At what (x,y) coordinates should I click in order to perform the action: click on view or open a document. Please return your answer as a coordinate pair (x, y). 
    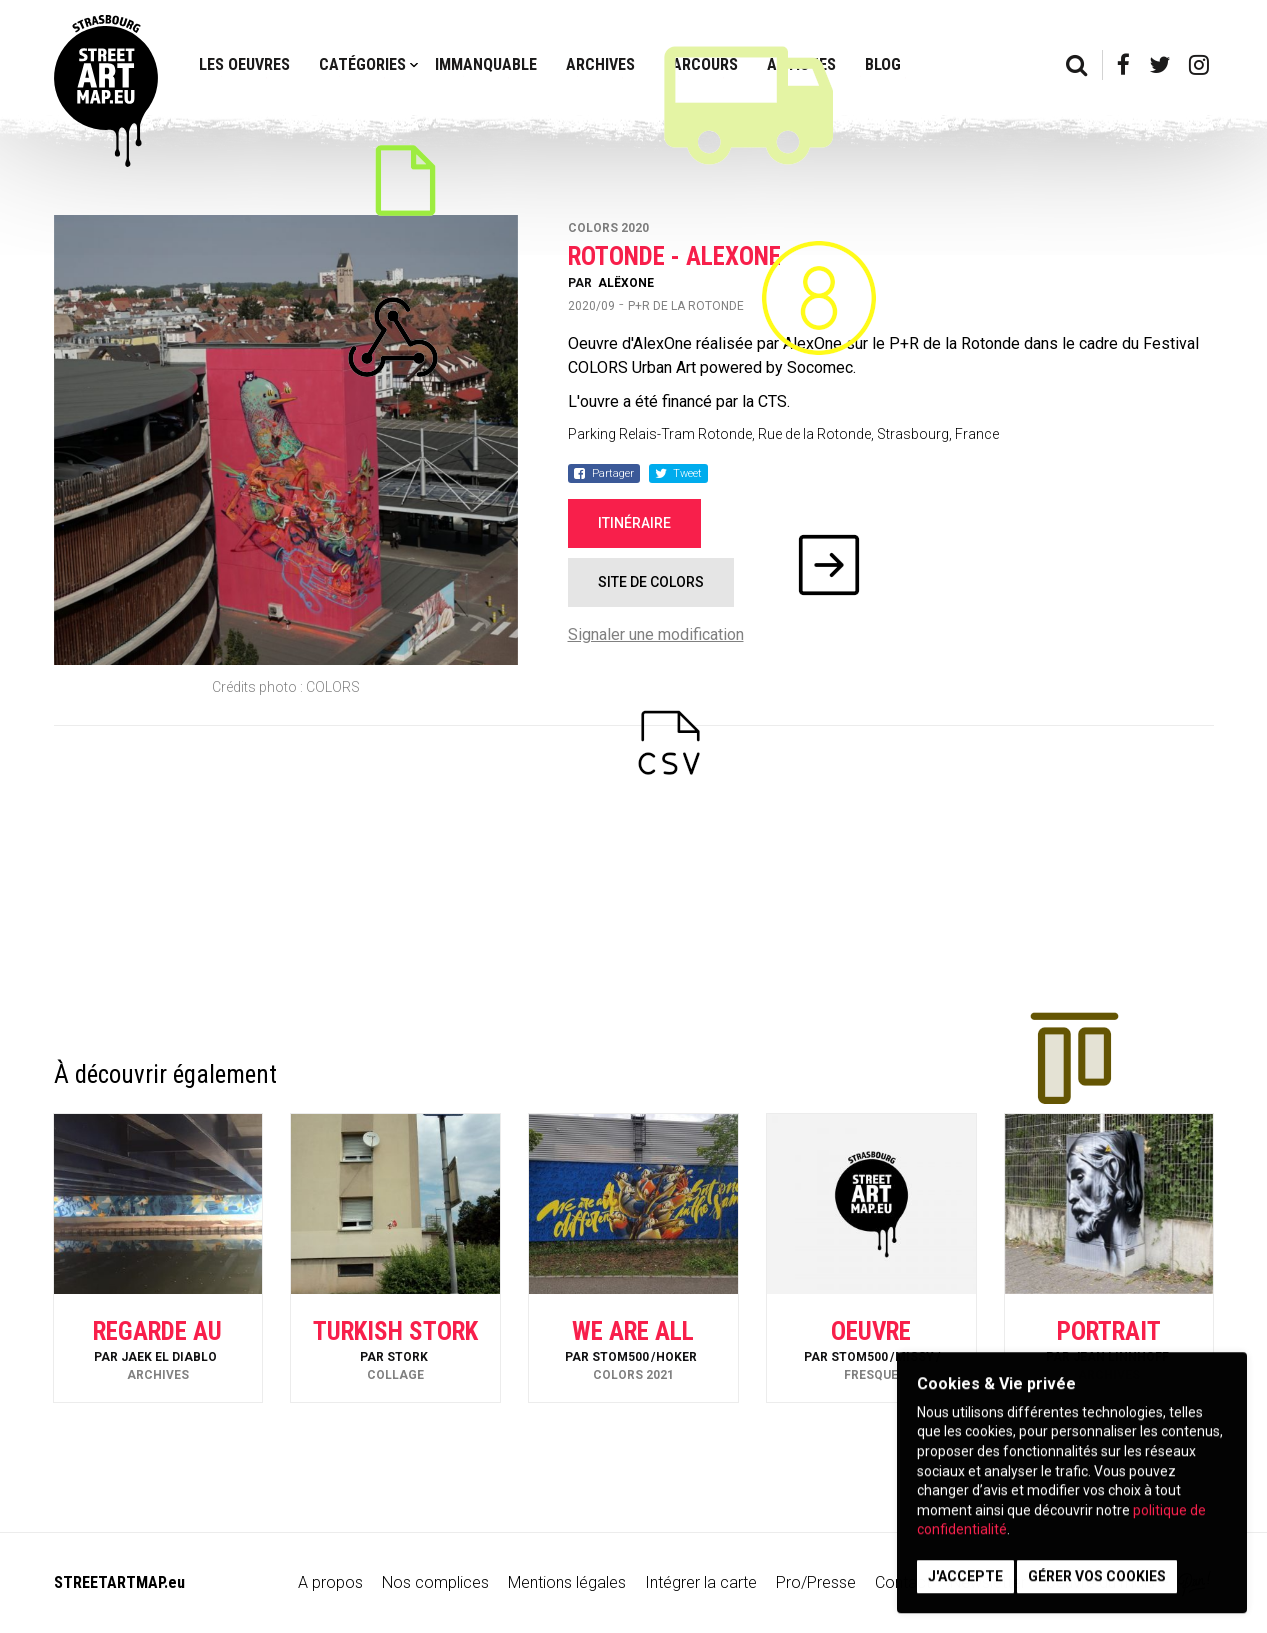
    Looking at the image, I should click on (405, 180).